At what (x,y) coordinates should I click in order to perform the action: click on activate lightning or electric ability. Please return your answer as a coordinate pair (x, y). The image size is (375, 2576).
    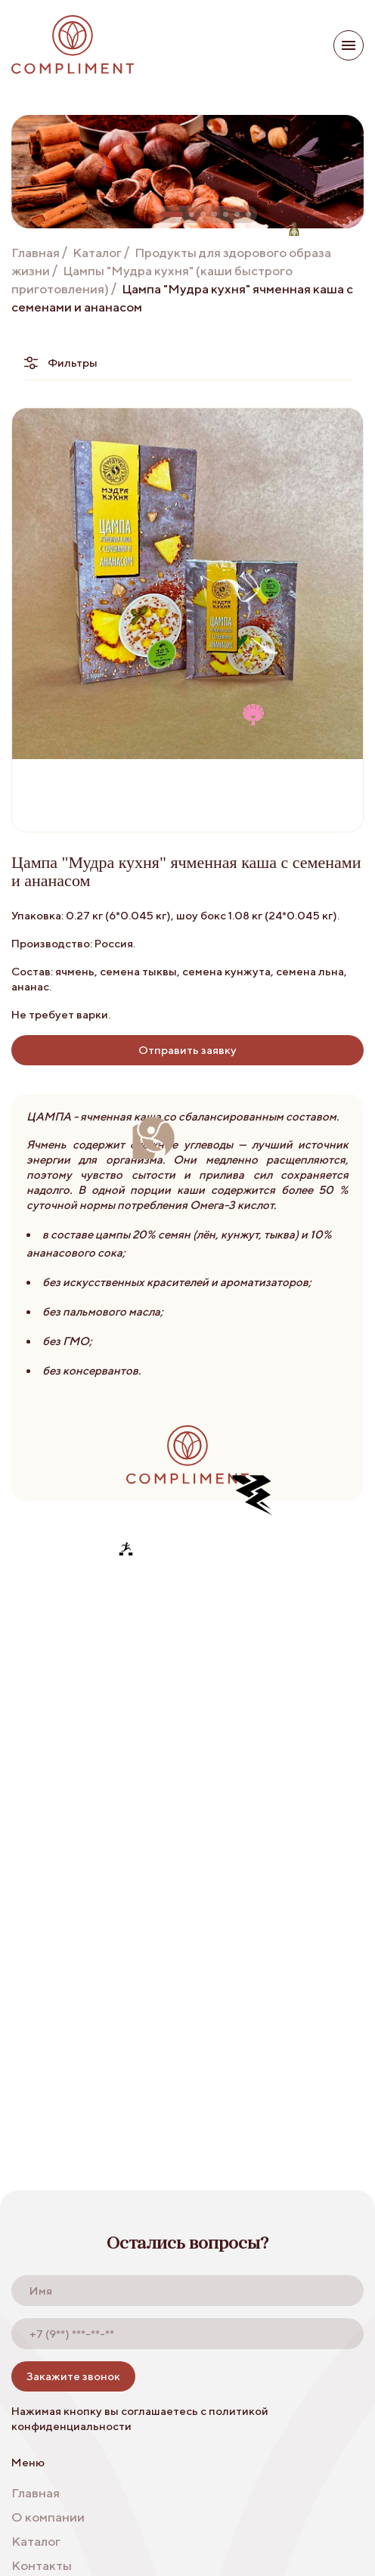
    Looking at the image, I should click on (252, 1495).